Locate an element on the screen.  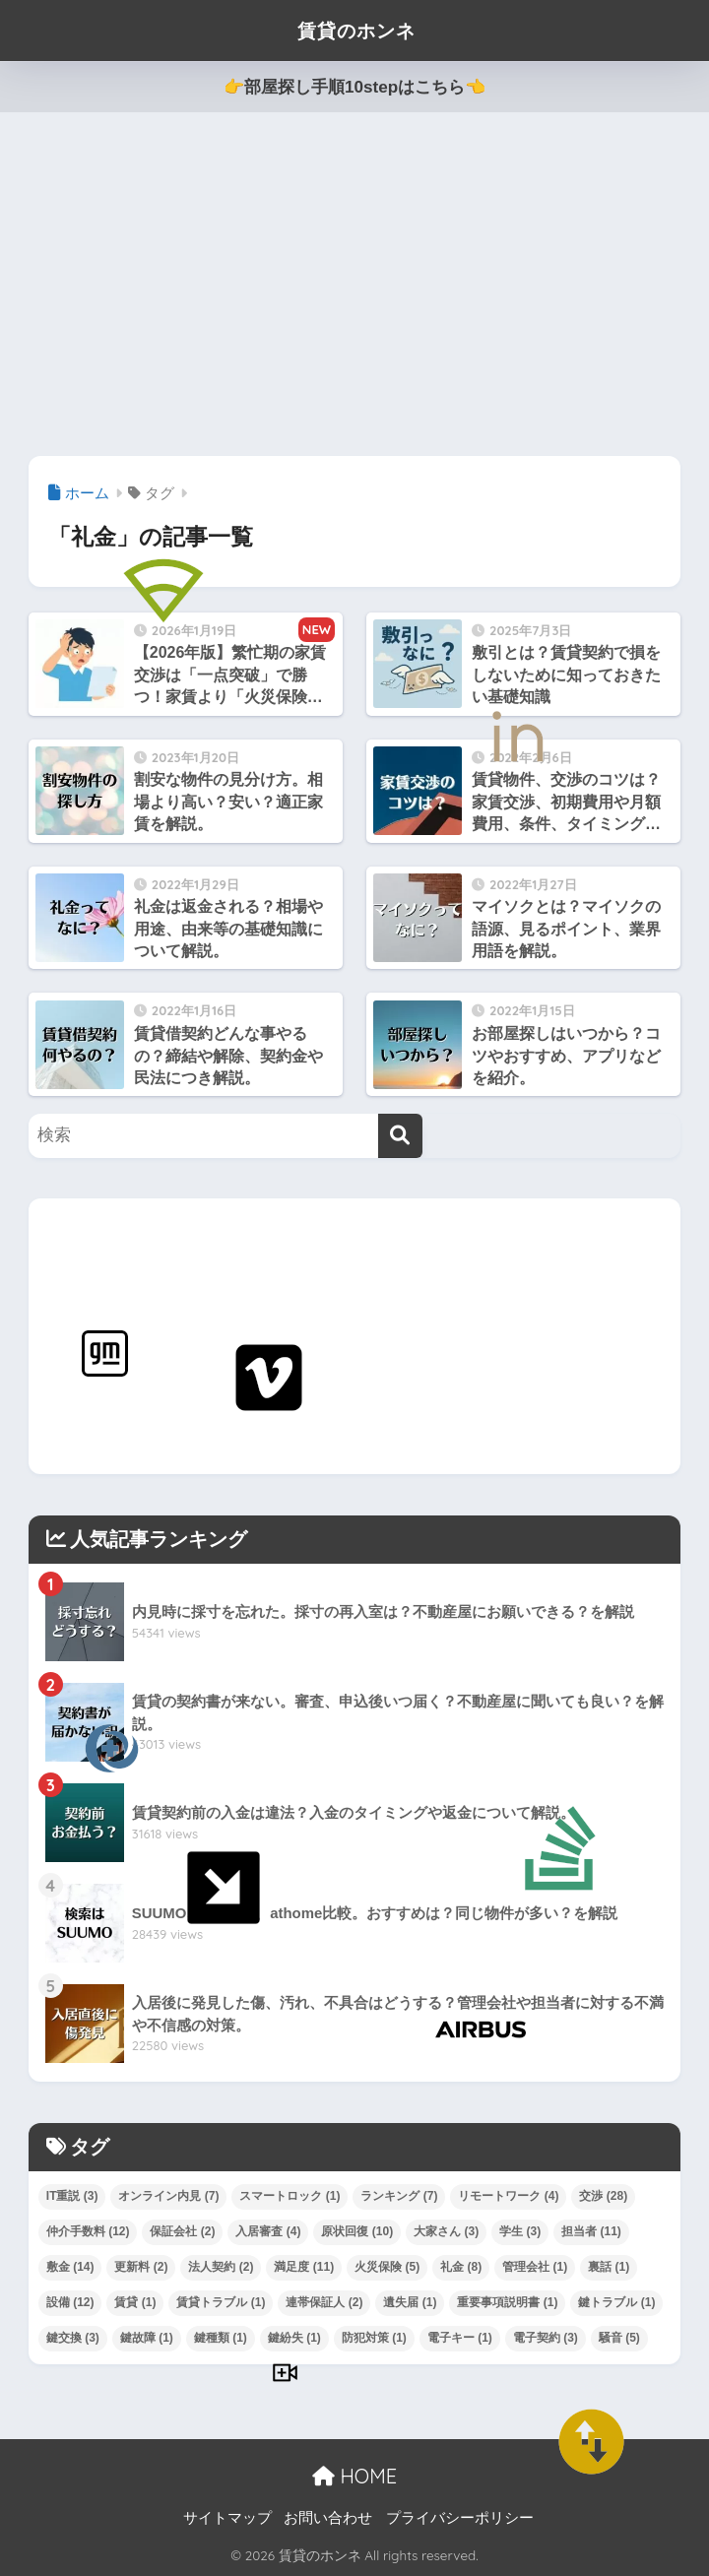
airbus company logo is located at coordinates (481, 2029).